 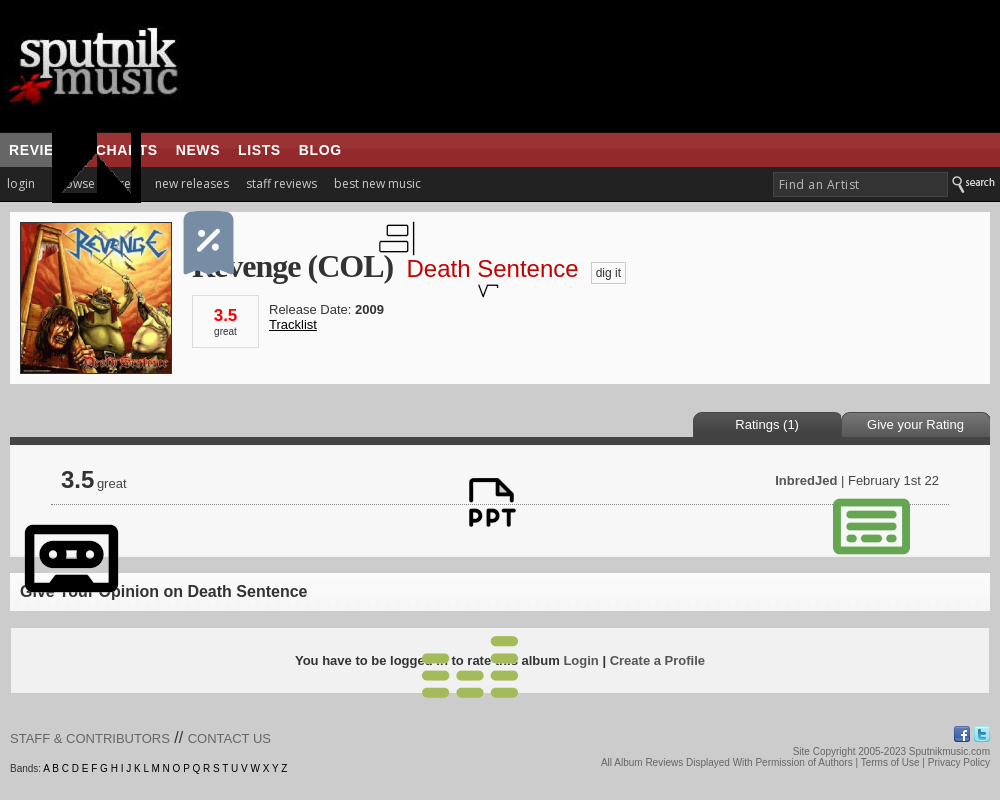 I want to click on align text to the right, so click(x=397, y=238).